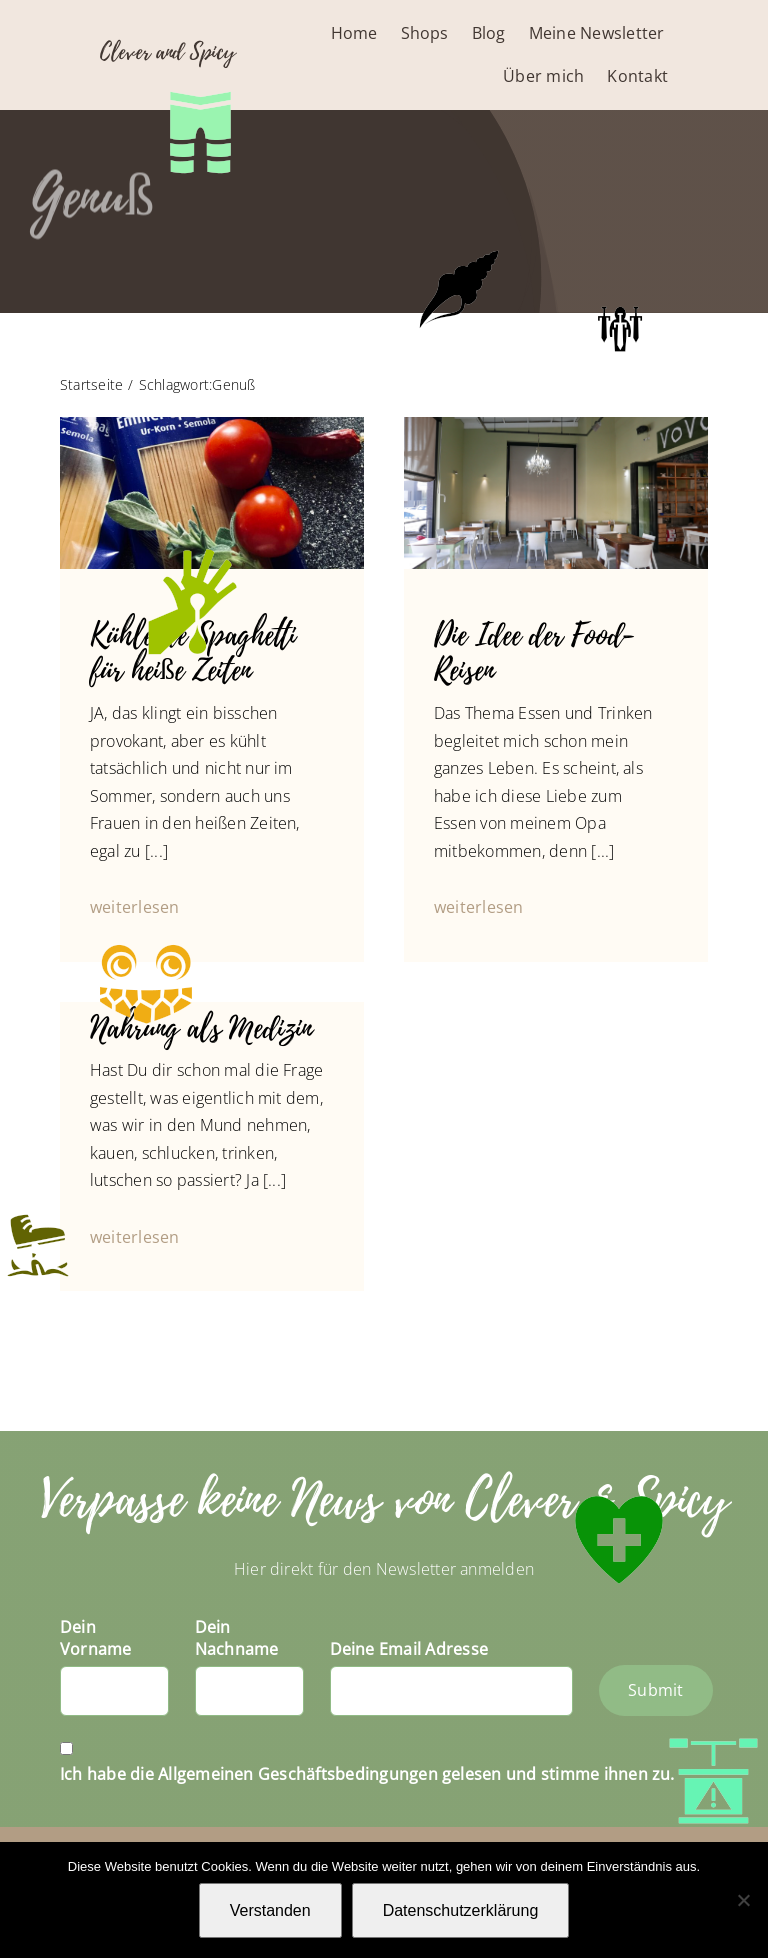 This screenshot has height=1958, width=768. I want to click on a playful character or avatar icon, so click(146, 985).